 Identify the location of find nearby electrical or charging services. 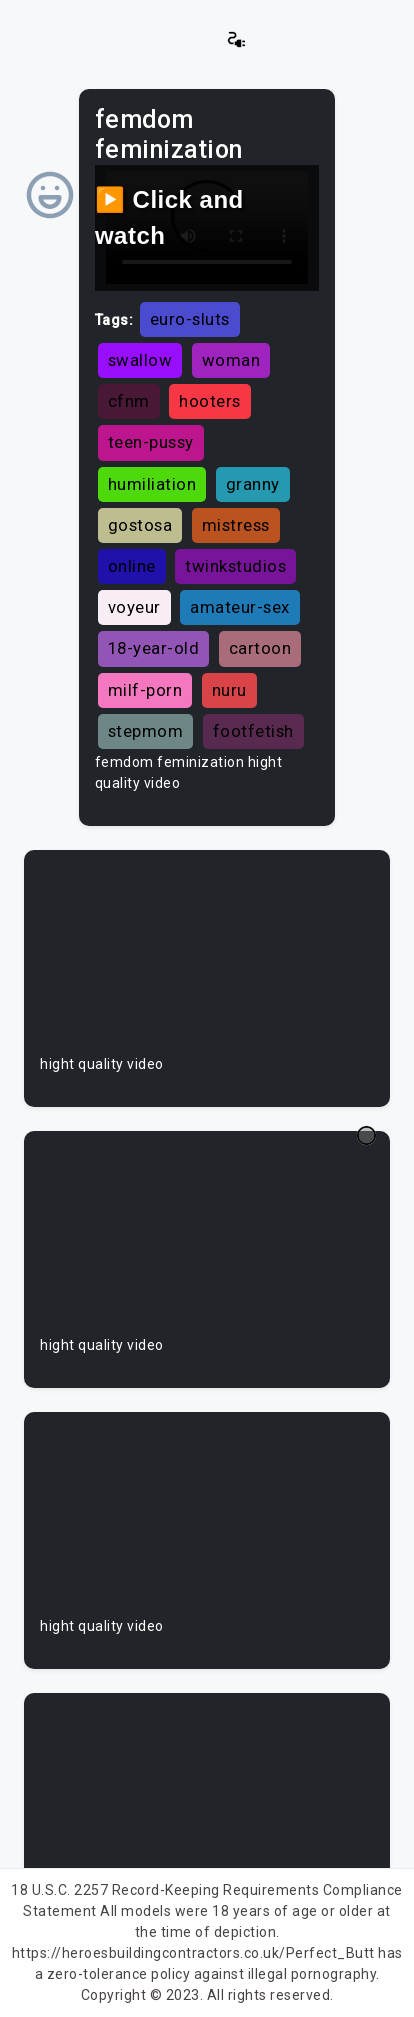
(236, 39).